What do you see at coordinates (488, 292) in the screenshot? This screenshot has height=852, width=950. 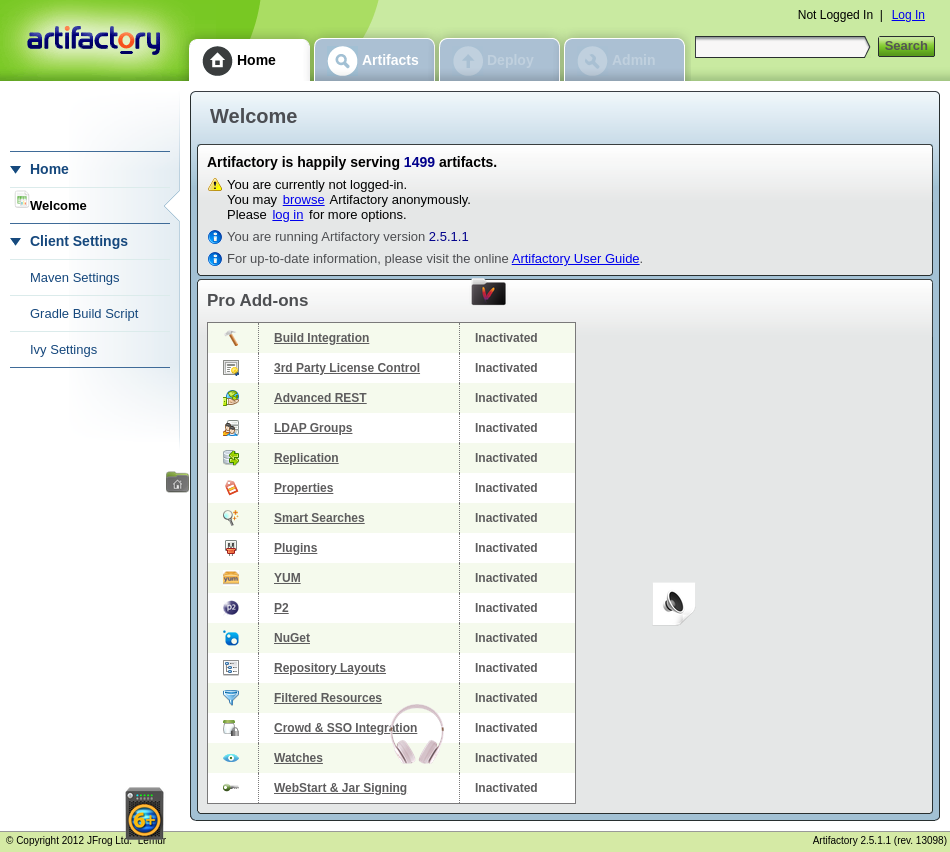 I see `open maven project folder` at bounding box center [488, 292].